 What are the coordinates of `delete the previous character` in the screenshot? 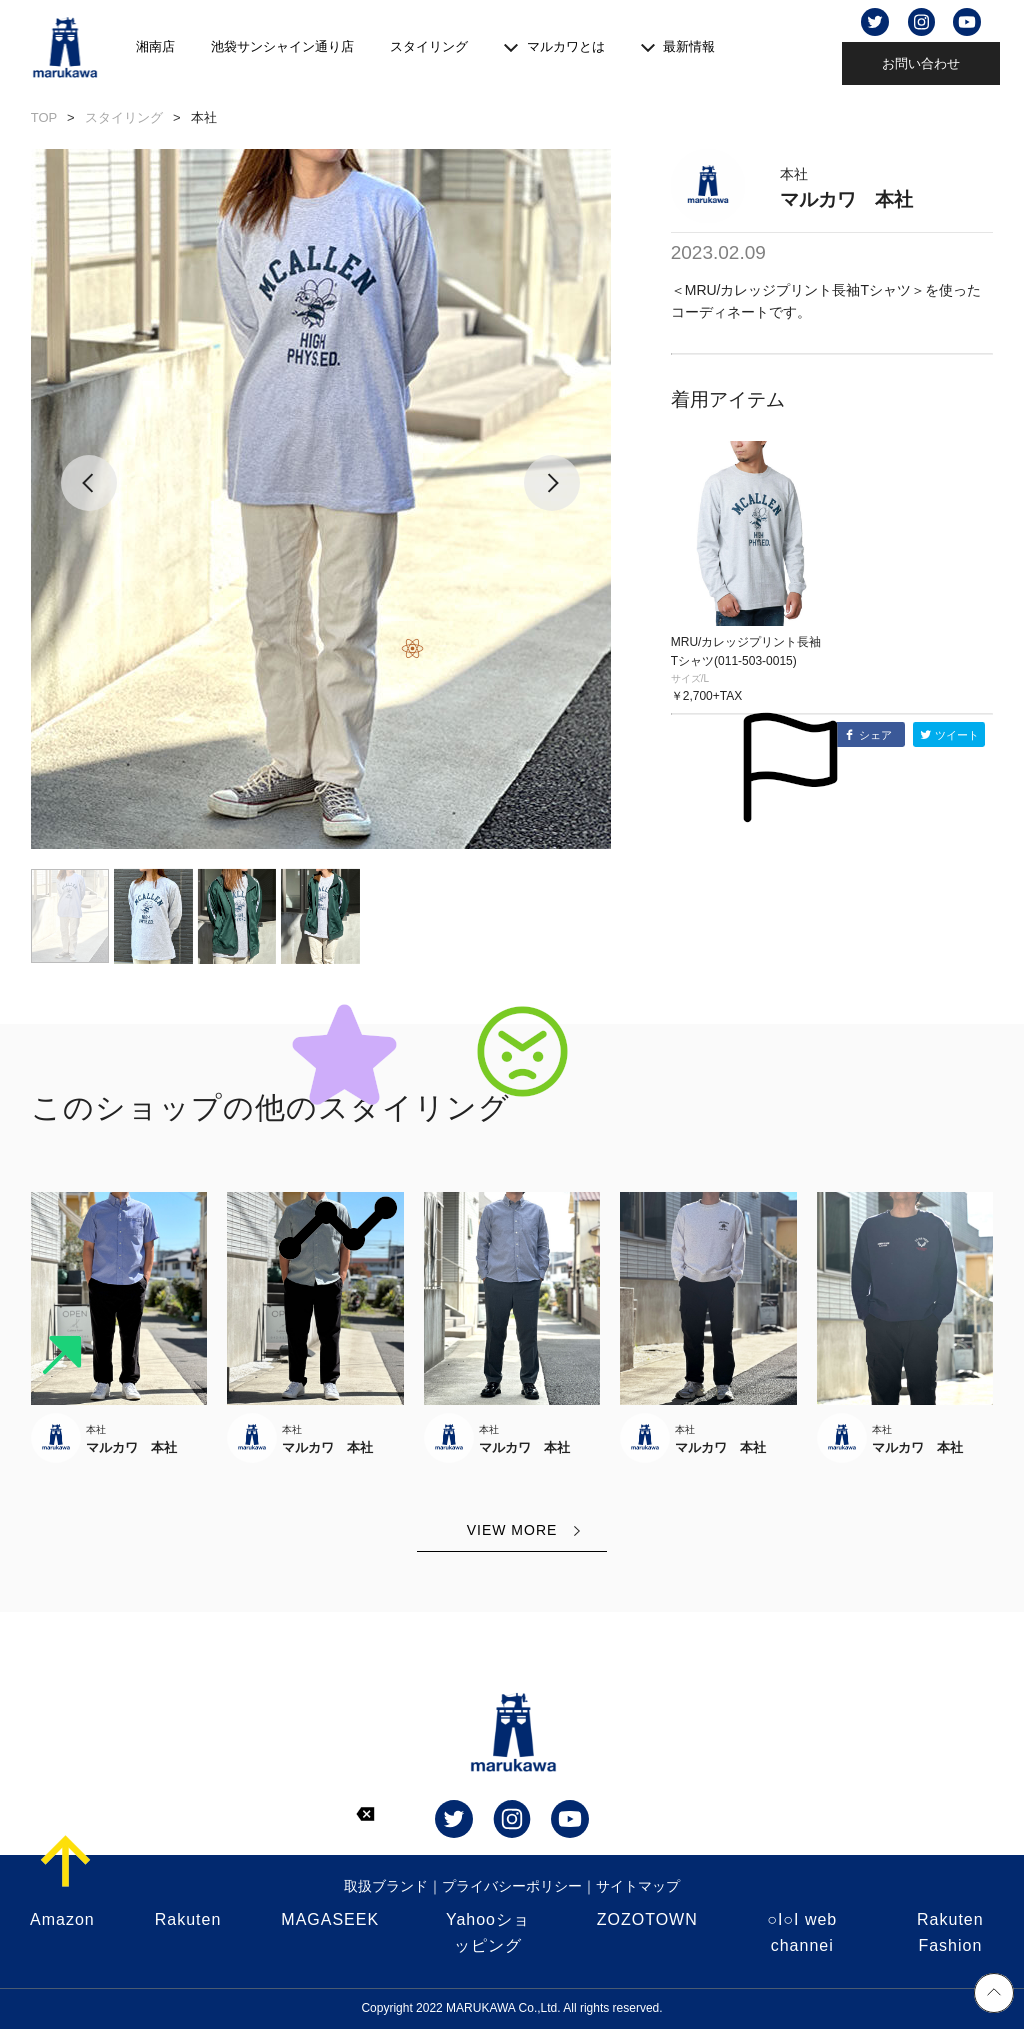 It's located at (366, 1814).